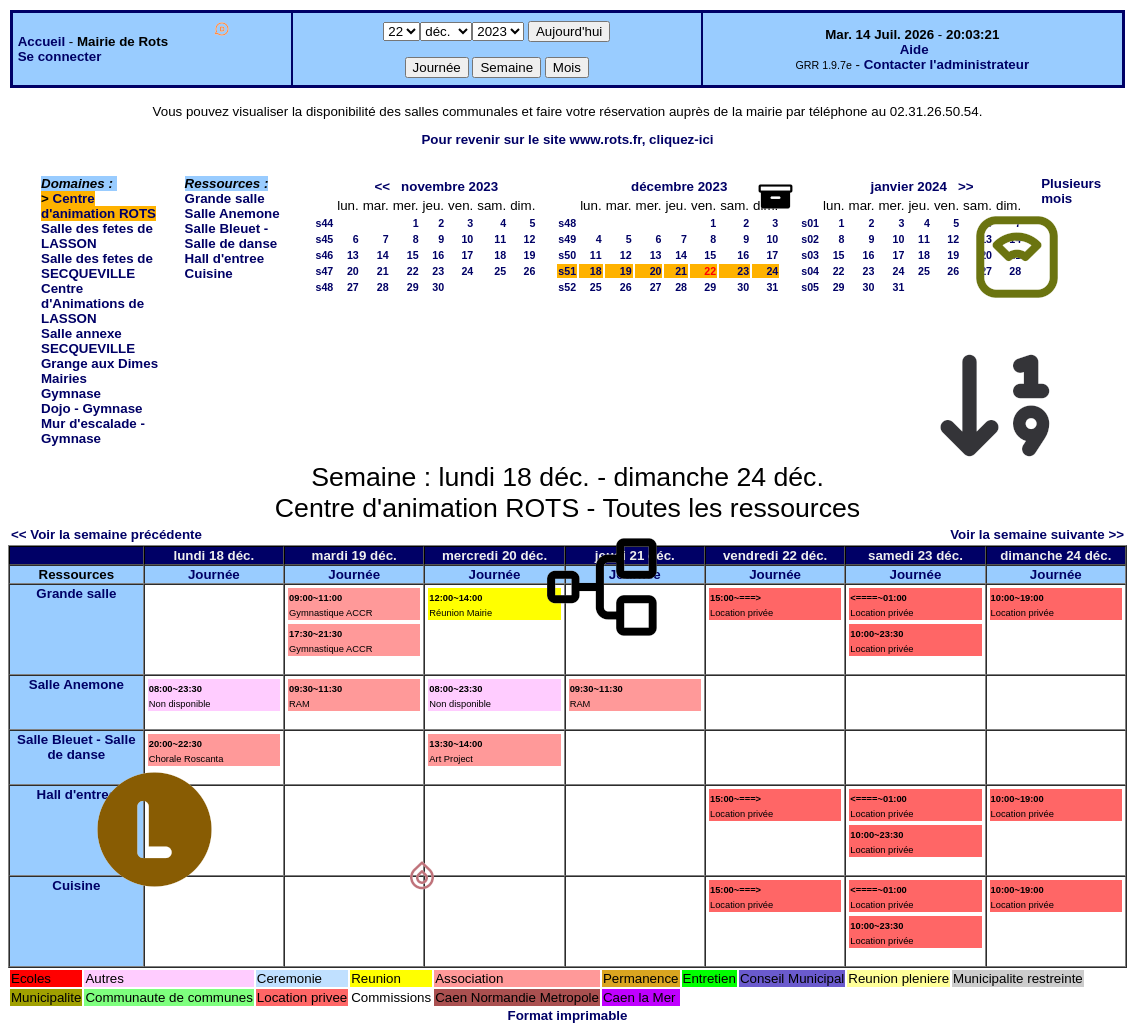 Image resolution: width=1135 pixels, height=1031 pixels. What do you see at coordinates (222, 29) in the screenshot?
I see `disqus commenting platform logo` at bounding box center [222, 29].